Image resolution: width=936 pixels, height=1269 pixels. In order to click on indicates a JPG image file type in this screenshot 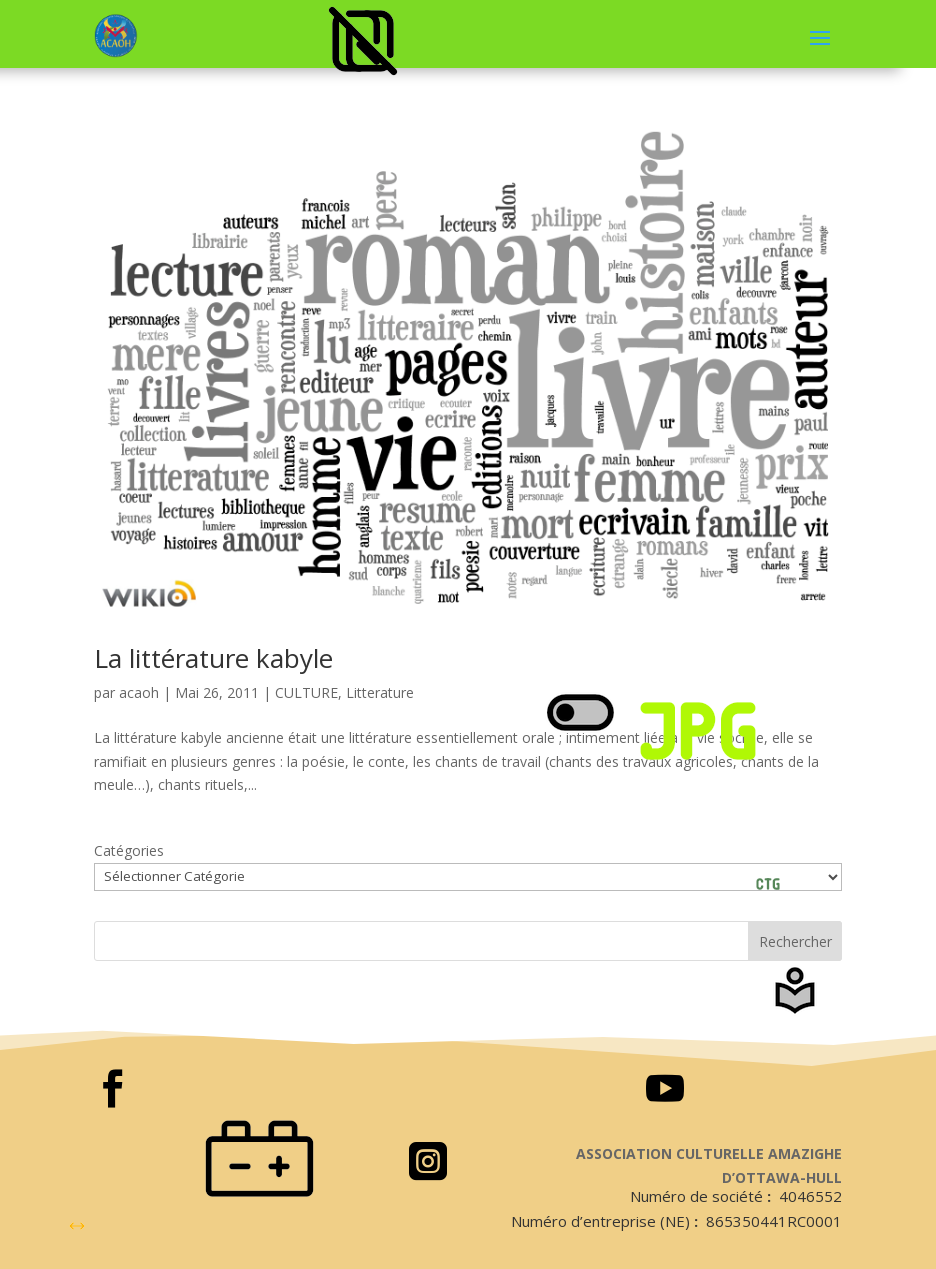, I will do `click(698, 731)`.